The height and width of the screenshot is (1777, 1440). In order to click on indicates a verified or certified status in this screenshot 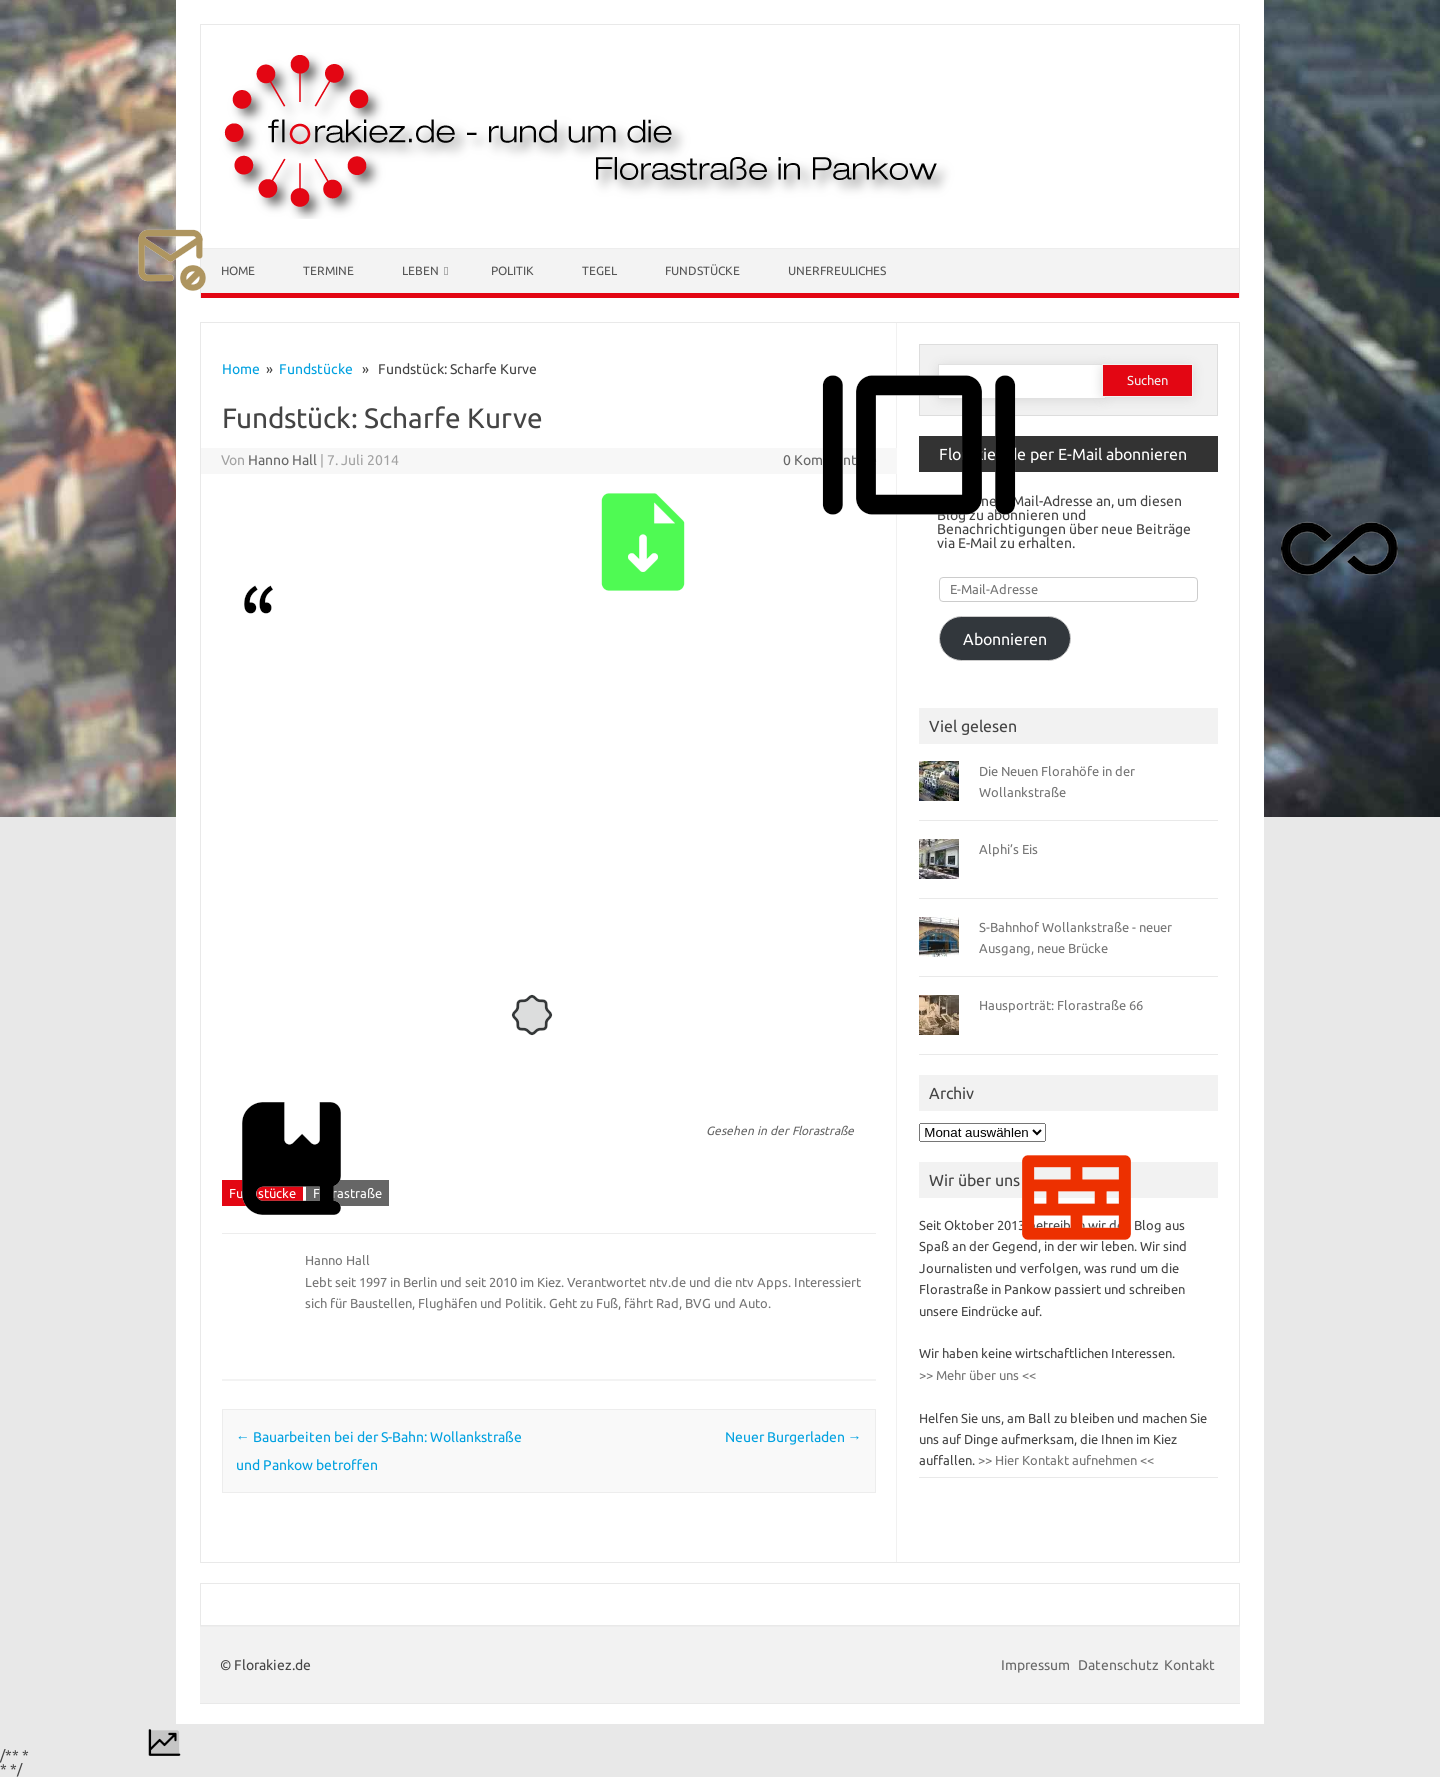, I will do `click(532, 1015)`.